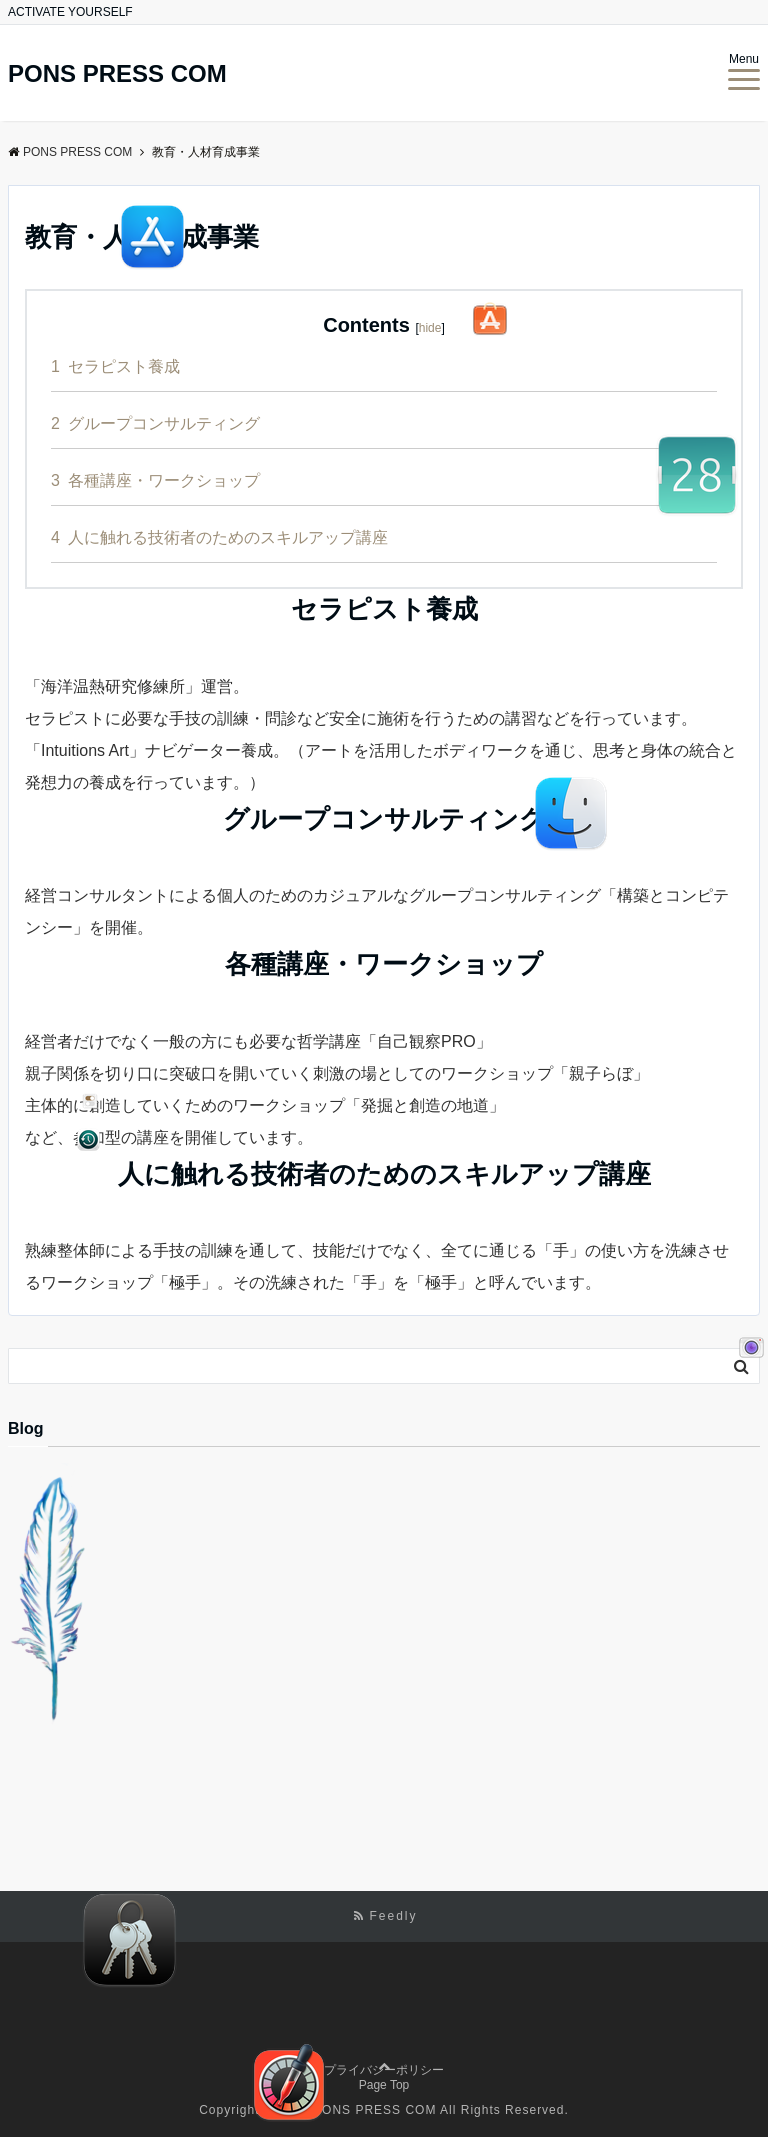 The height and width of the screenshot is (2137, 768). Describe the element at coordinates (697, 475) in the screenshot. I see `open the calendar app` at that location.